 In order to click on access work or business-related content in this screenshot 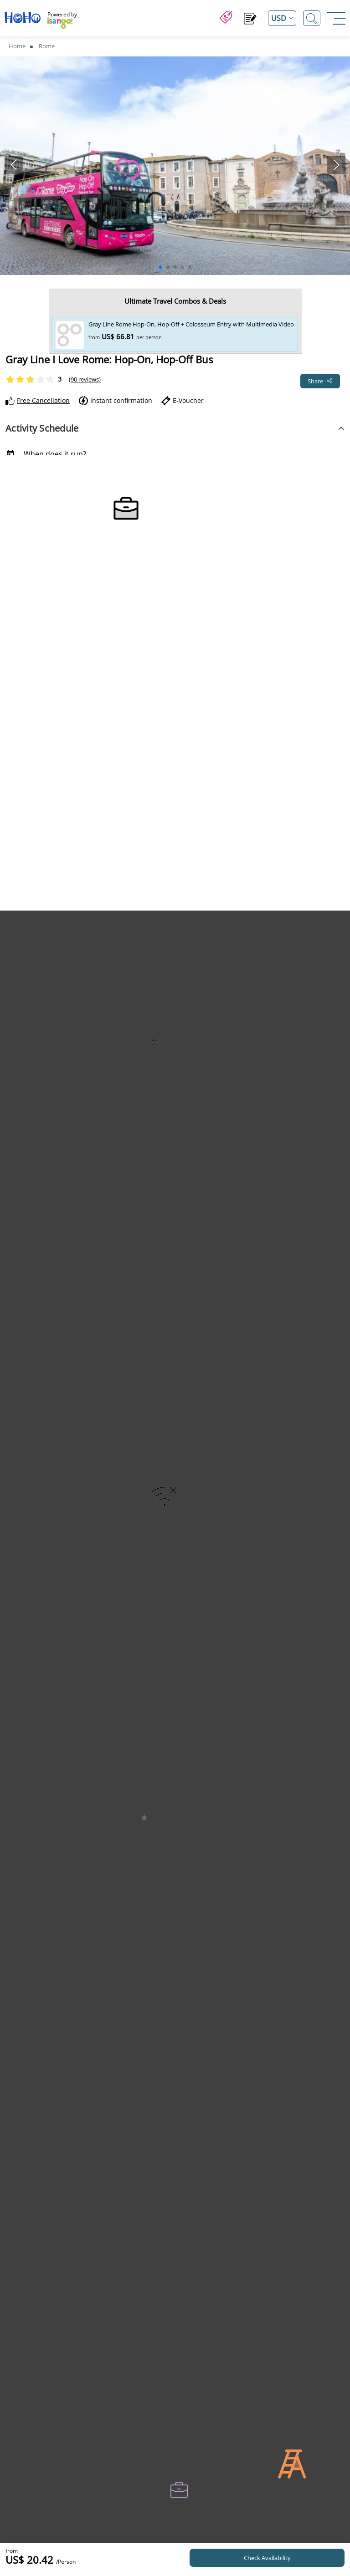, I will do `click(179, 2490)`.